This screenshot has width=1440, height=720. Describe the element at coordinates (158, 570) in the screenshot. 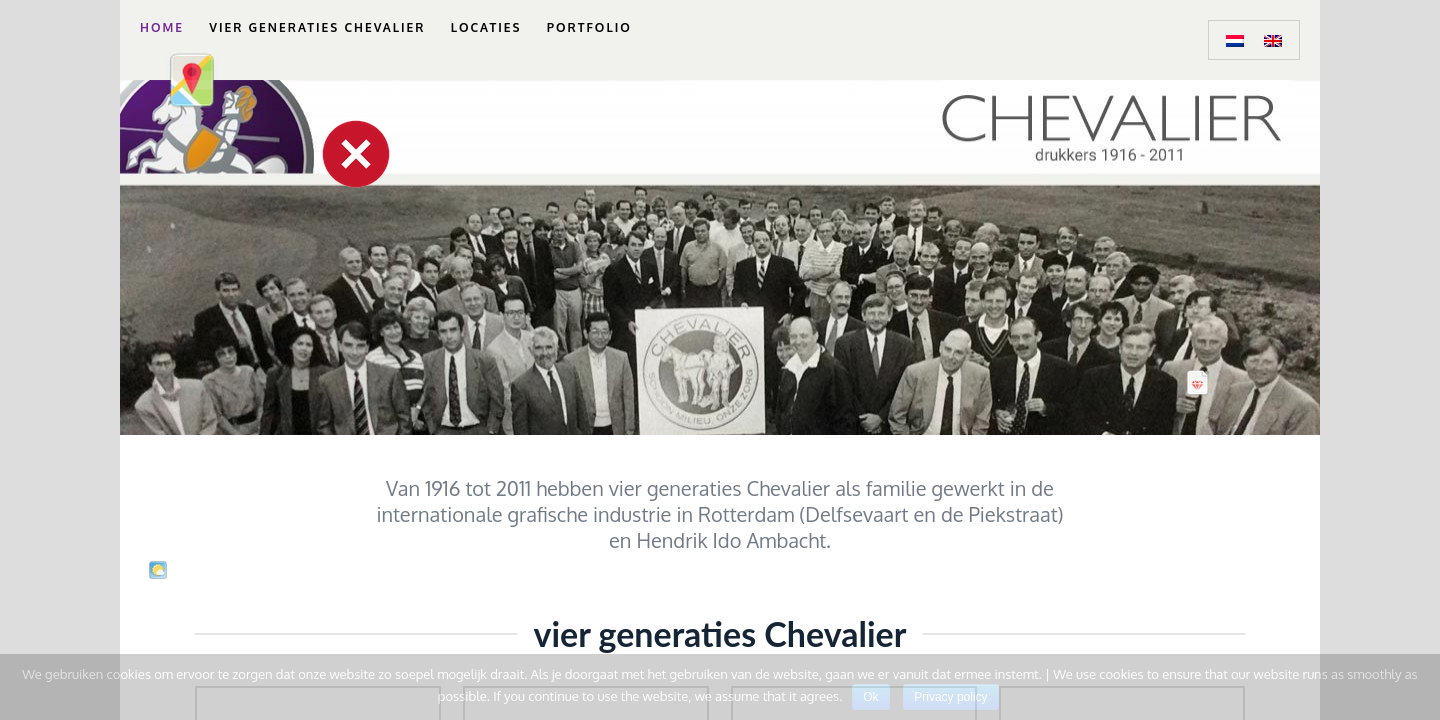

I see `open the weather app` at that location.